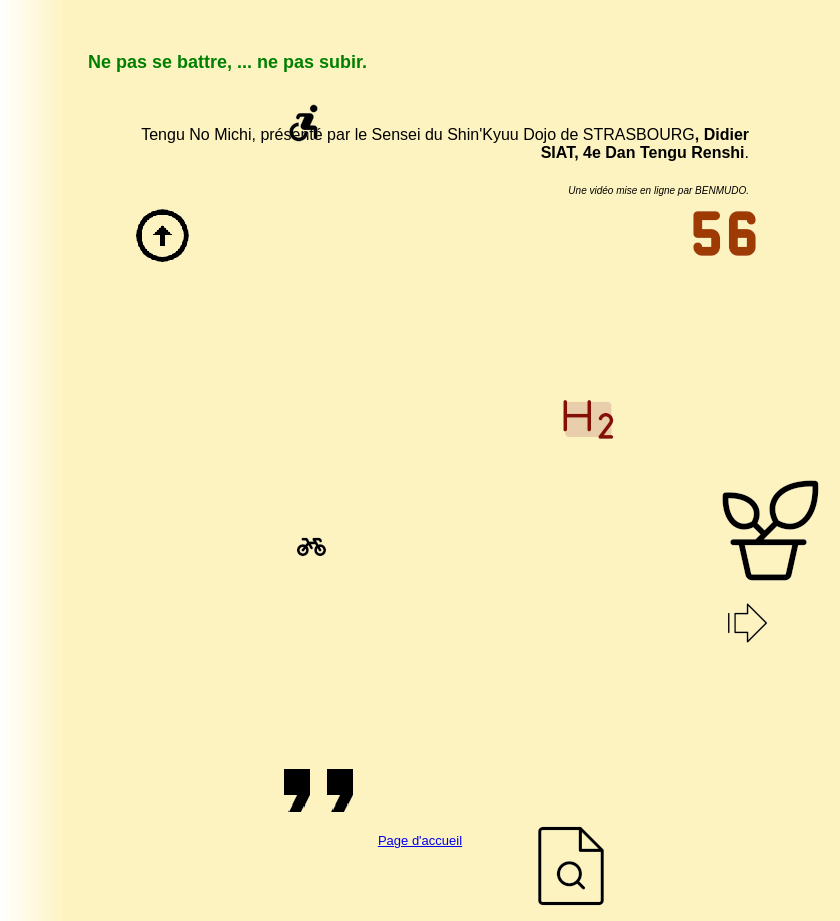 The width and height of the screenshot is (840, 921). Describe the element at coordinates (318, 790) in the screenshot. I see `insert a block quote` at that location.